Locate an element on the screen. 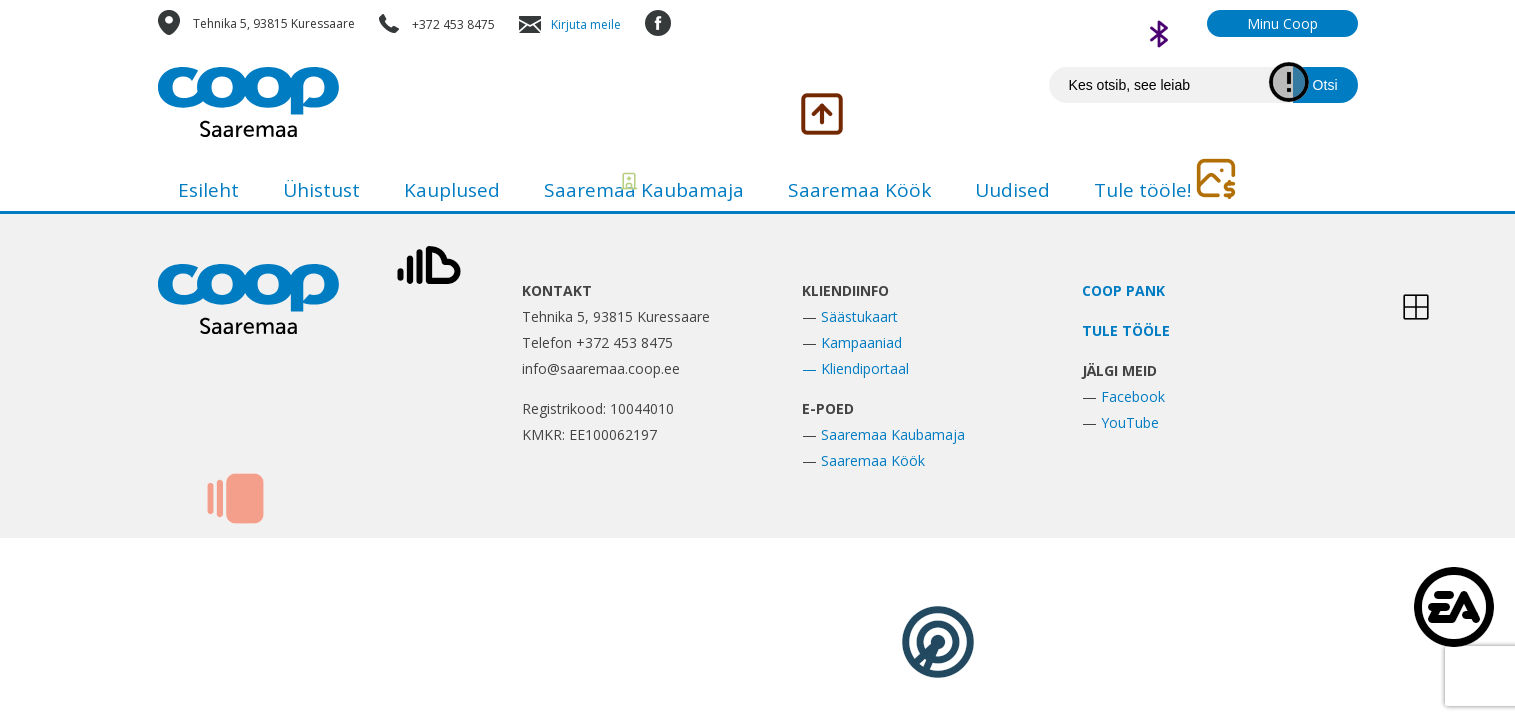 The image size is (1515, 720). Electronic Arts (EA) brand logo is located at coordinates (1454, 607).